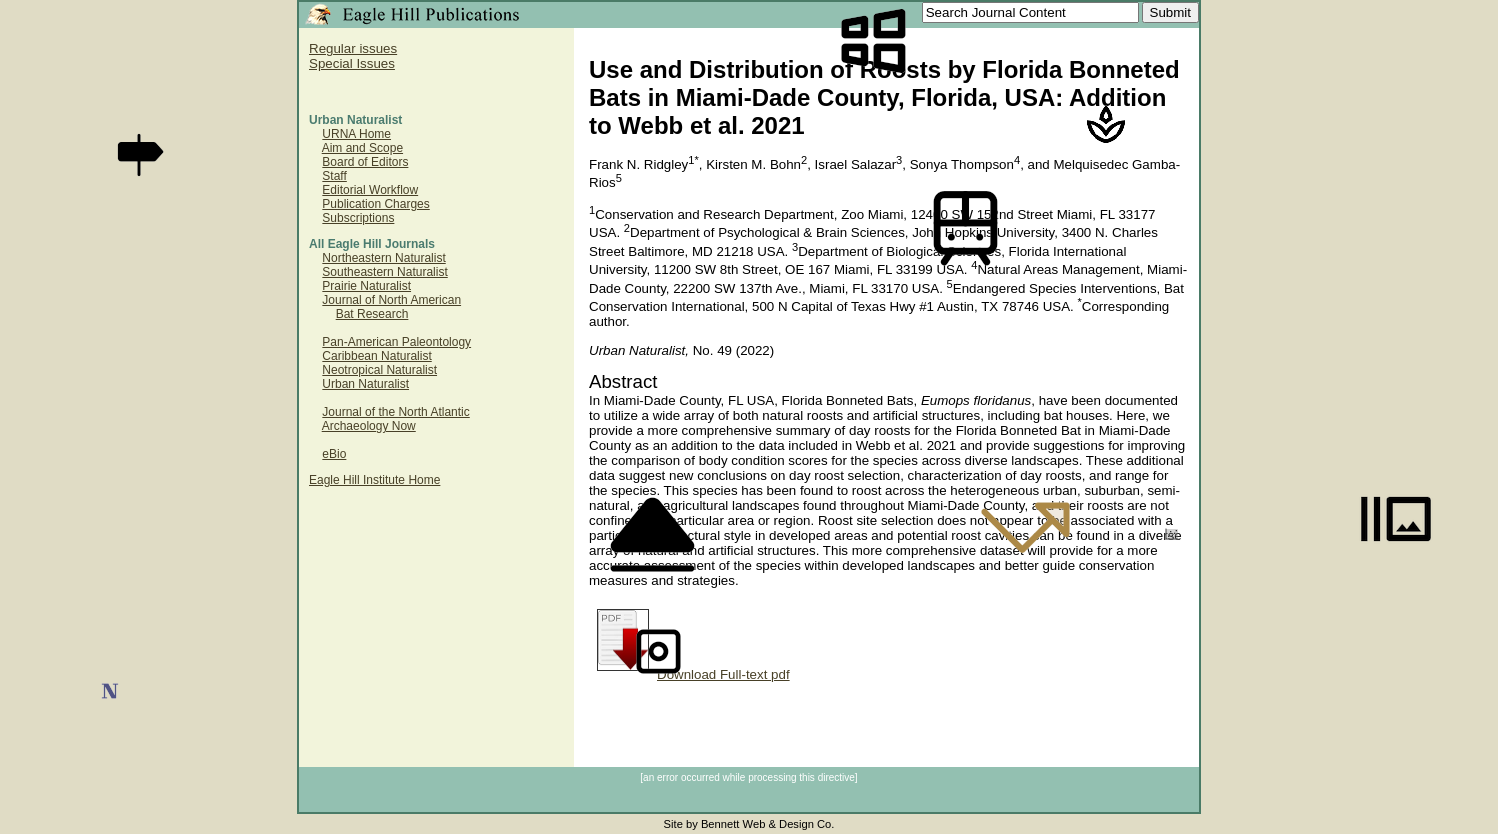 This screenshot has width=1498, height=834. What do you see at coordinates (1172, 534) in the screenshot?
I see `view scatter plot data visualization` at bounding box center [1172, 534].